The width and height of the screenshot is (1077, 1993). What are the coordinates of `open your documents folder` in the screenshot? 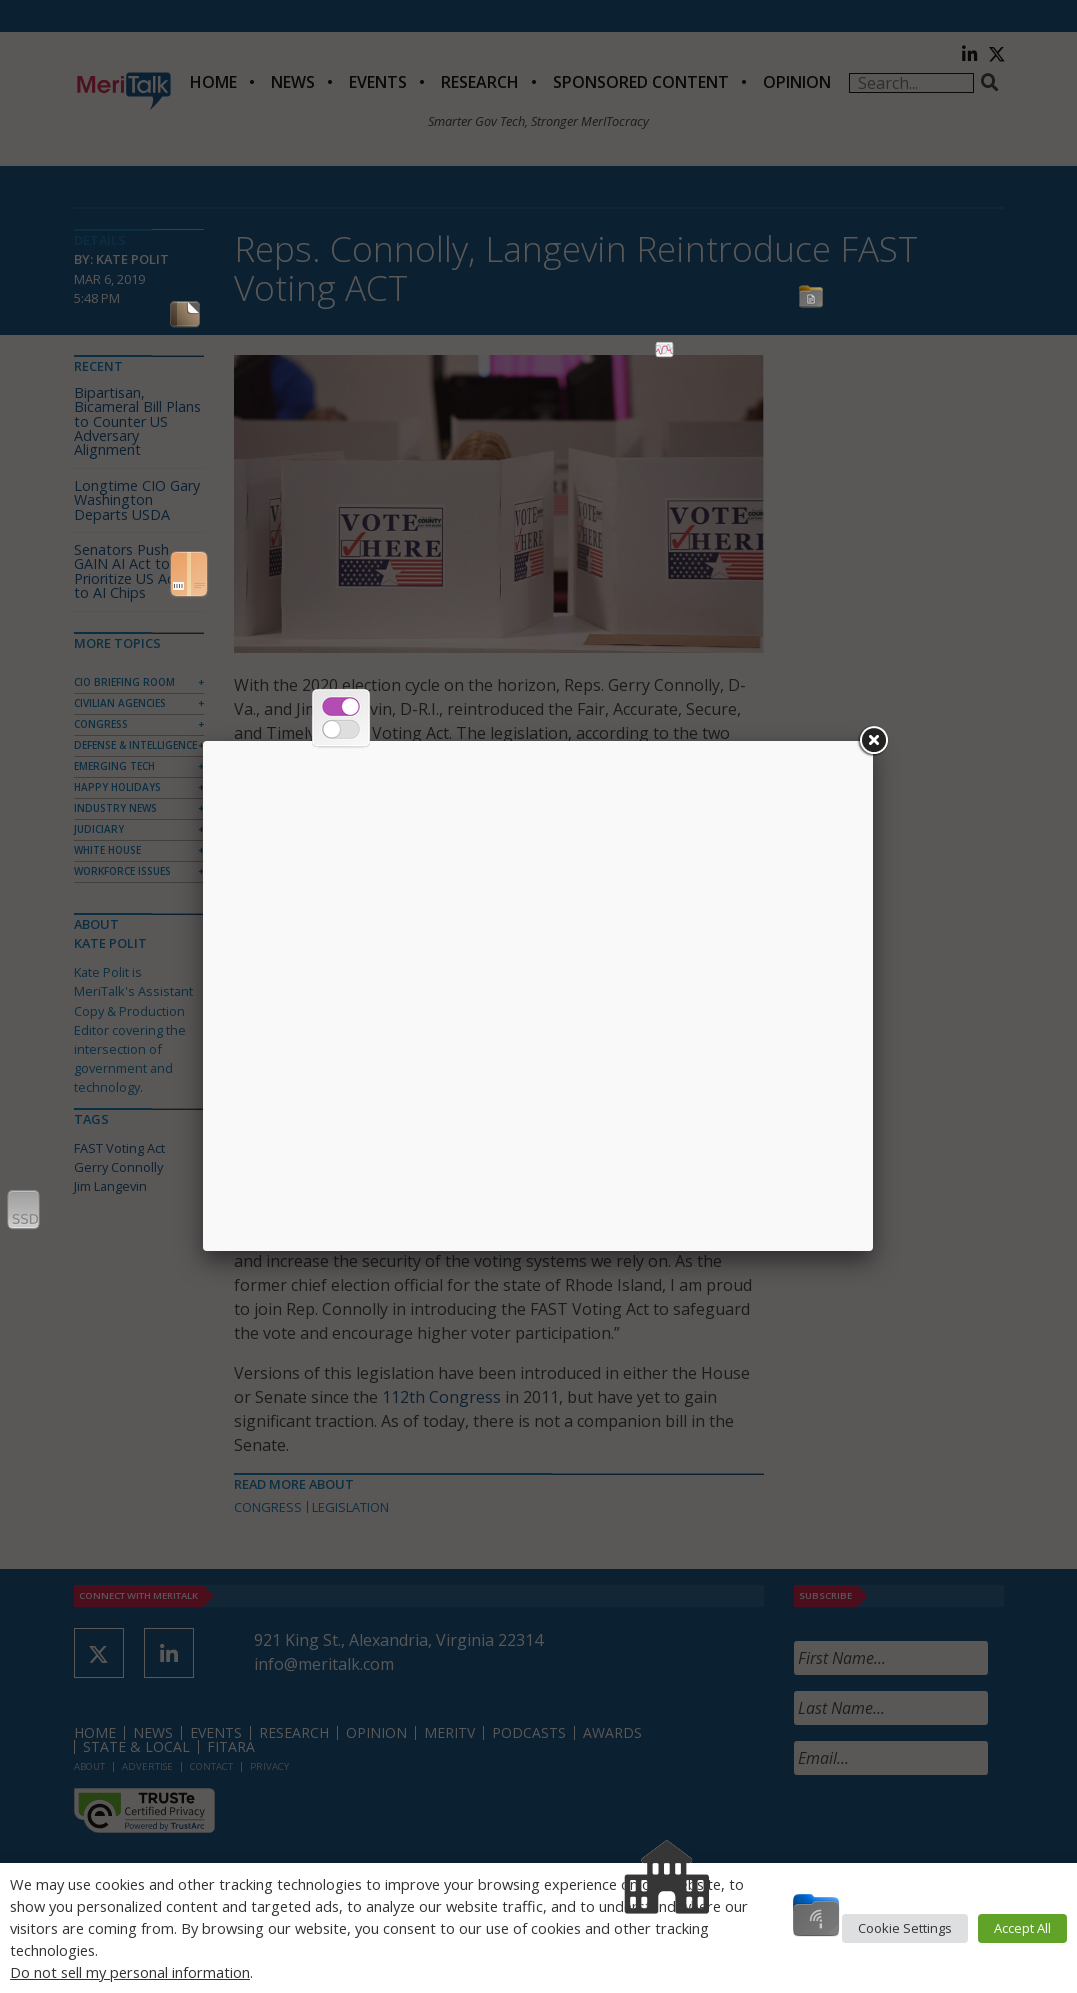 It's located at (811, 296).